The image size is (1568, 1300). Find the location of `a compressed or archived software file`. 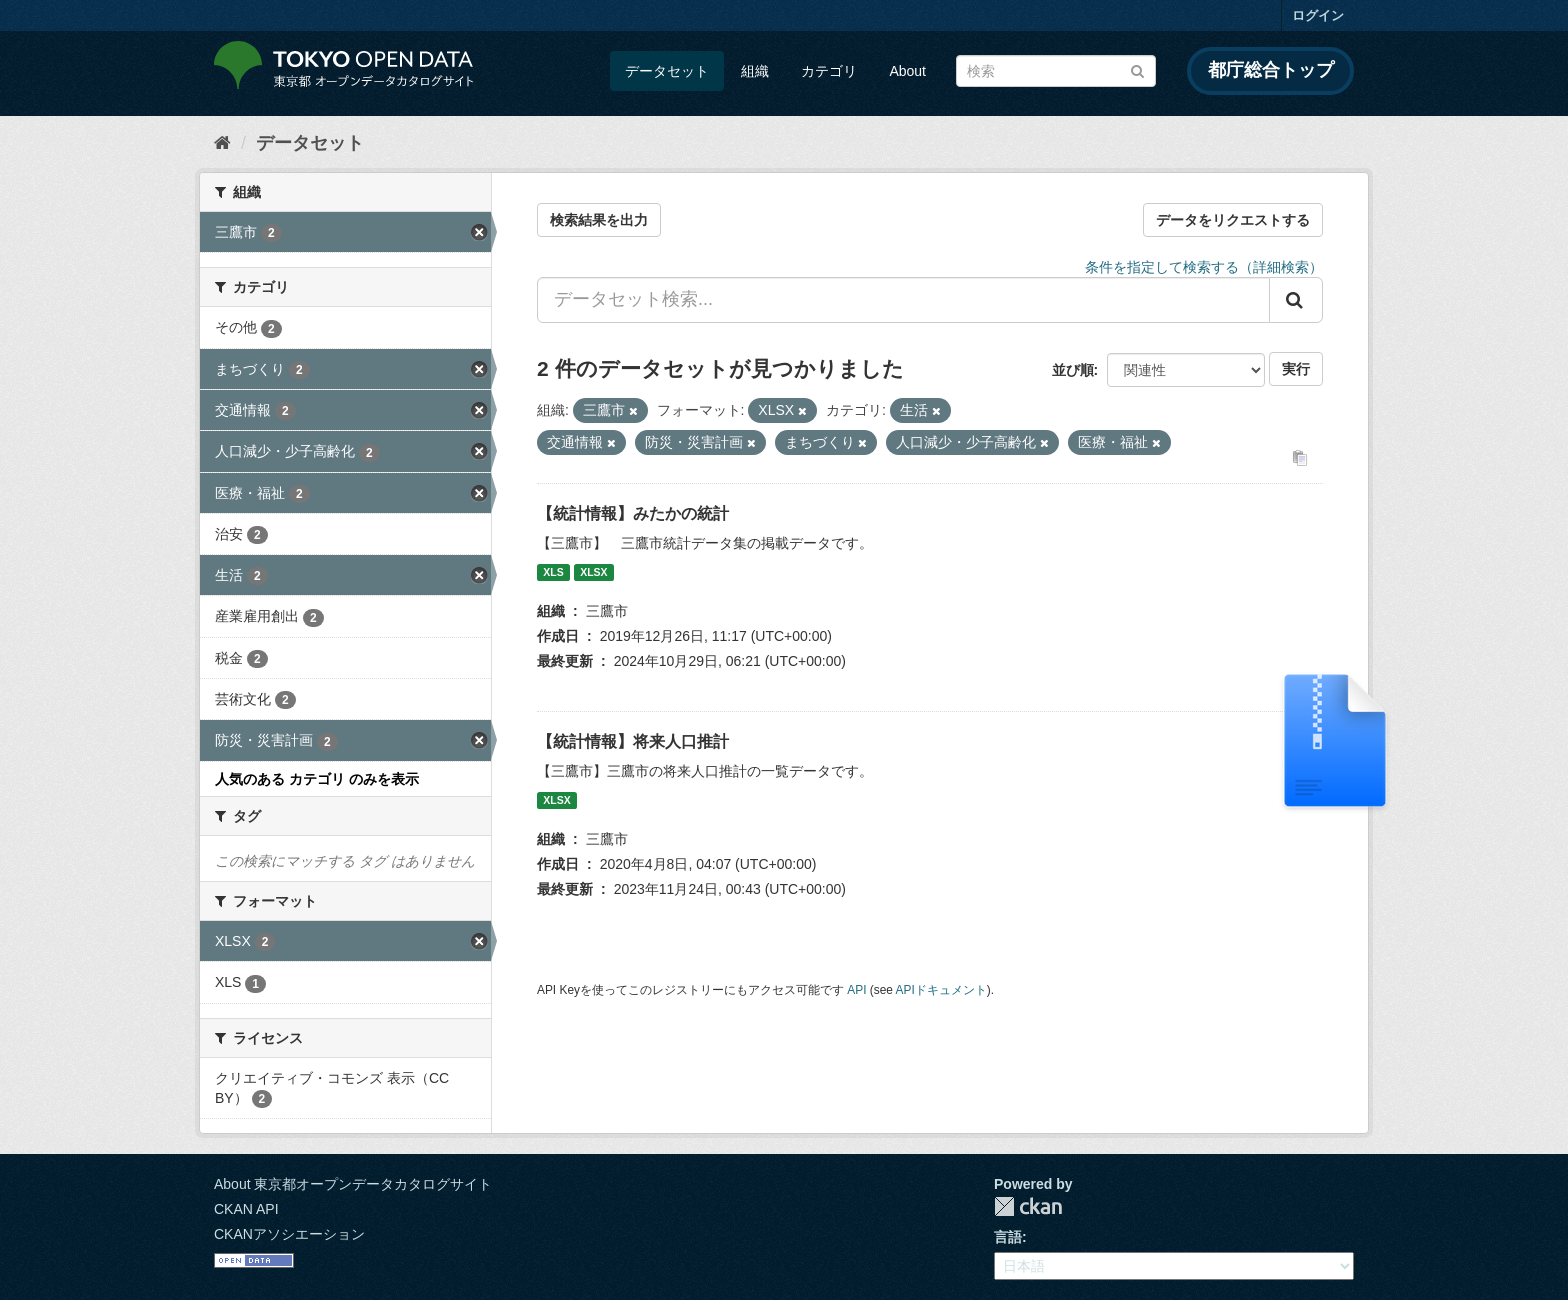

a compressed or archived software file is located at coordinates (1335, 743).